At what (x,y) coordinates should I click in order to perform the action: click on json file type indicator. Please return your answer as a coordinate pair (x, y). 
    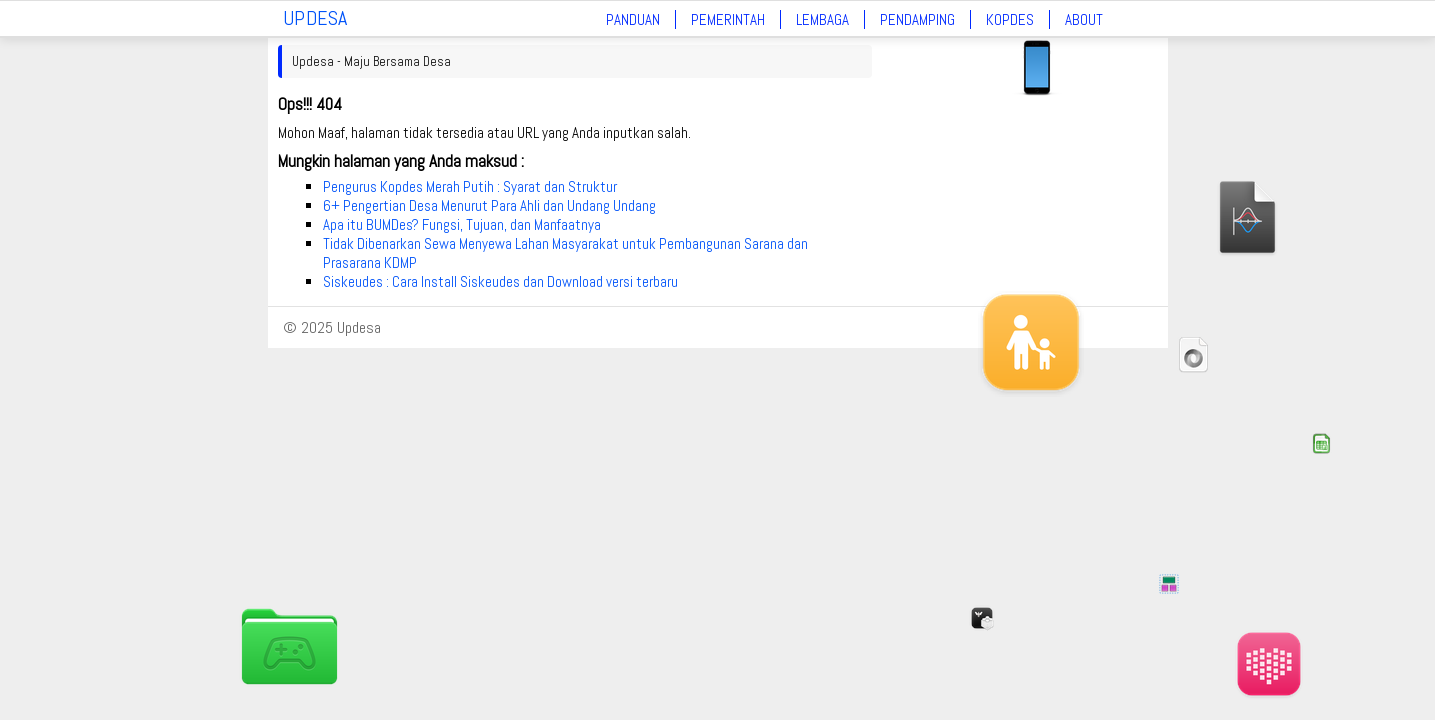
    Looking at the image, I should click on (1193, 354).